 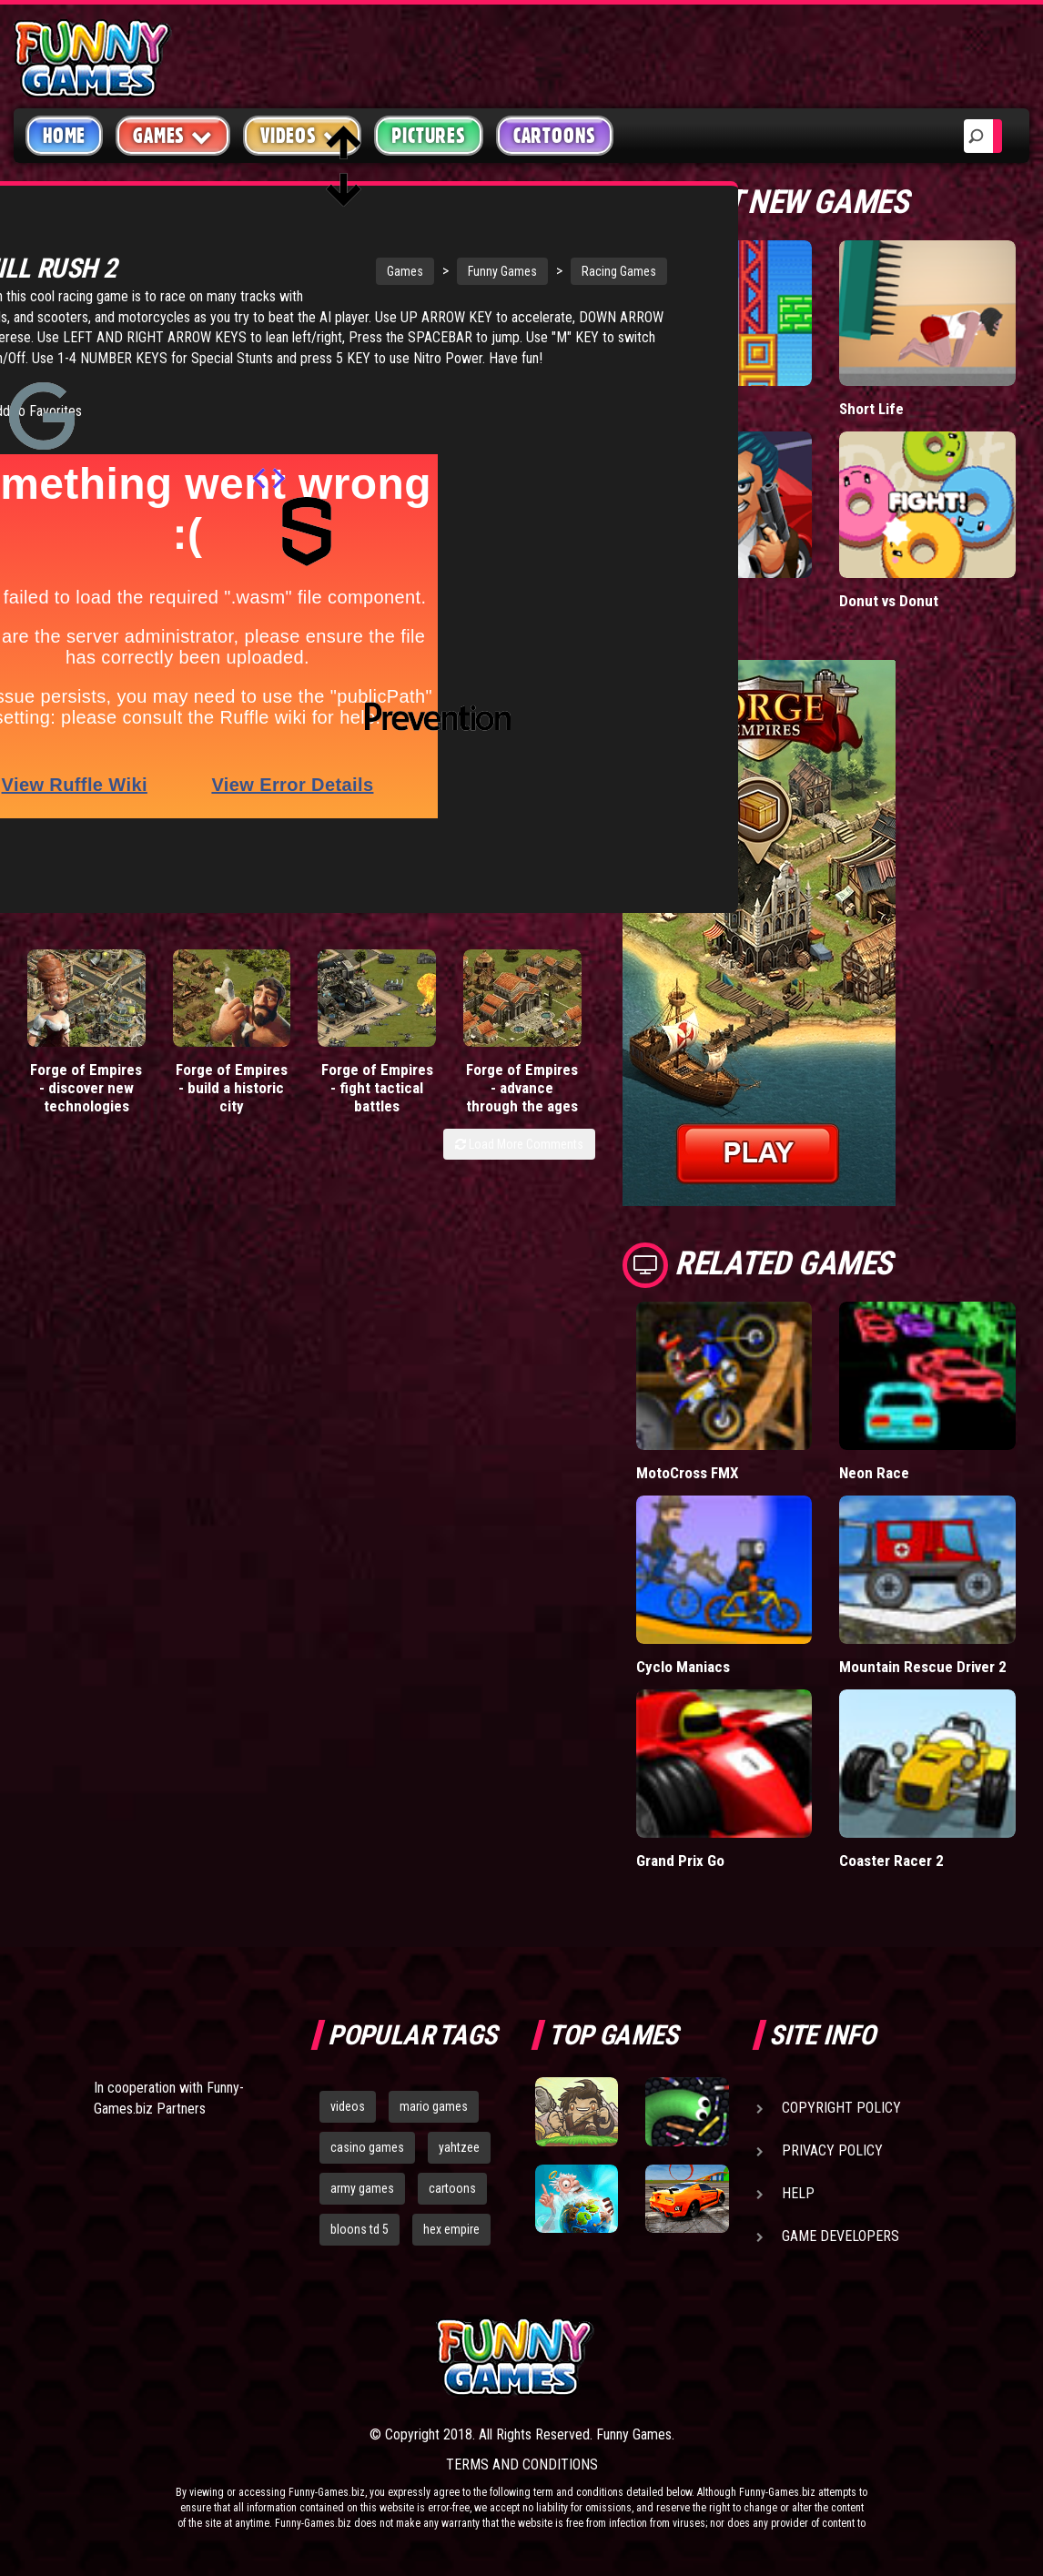 I want to click on sign in with Google, so click(x=42, y=416).